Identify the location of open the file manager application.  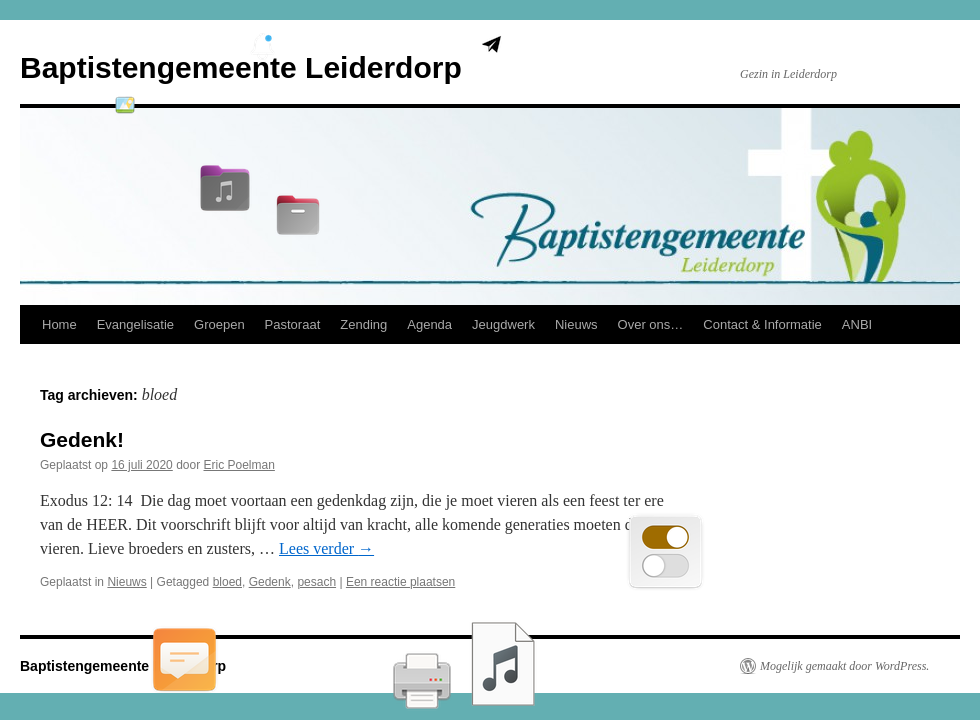
(298, 215).